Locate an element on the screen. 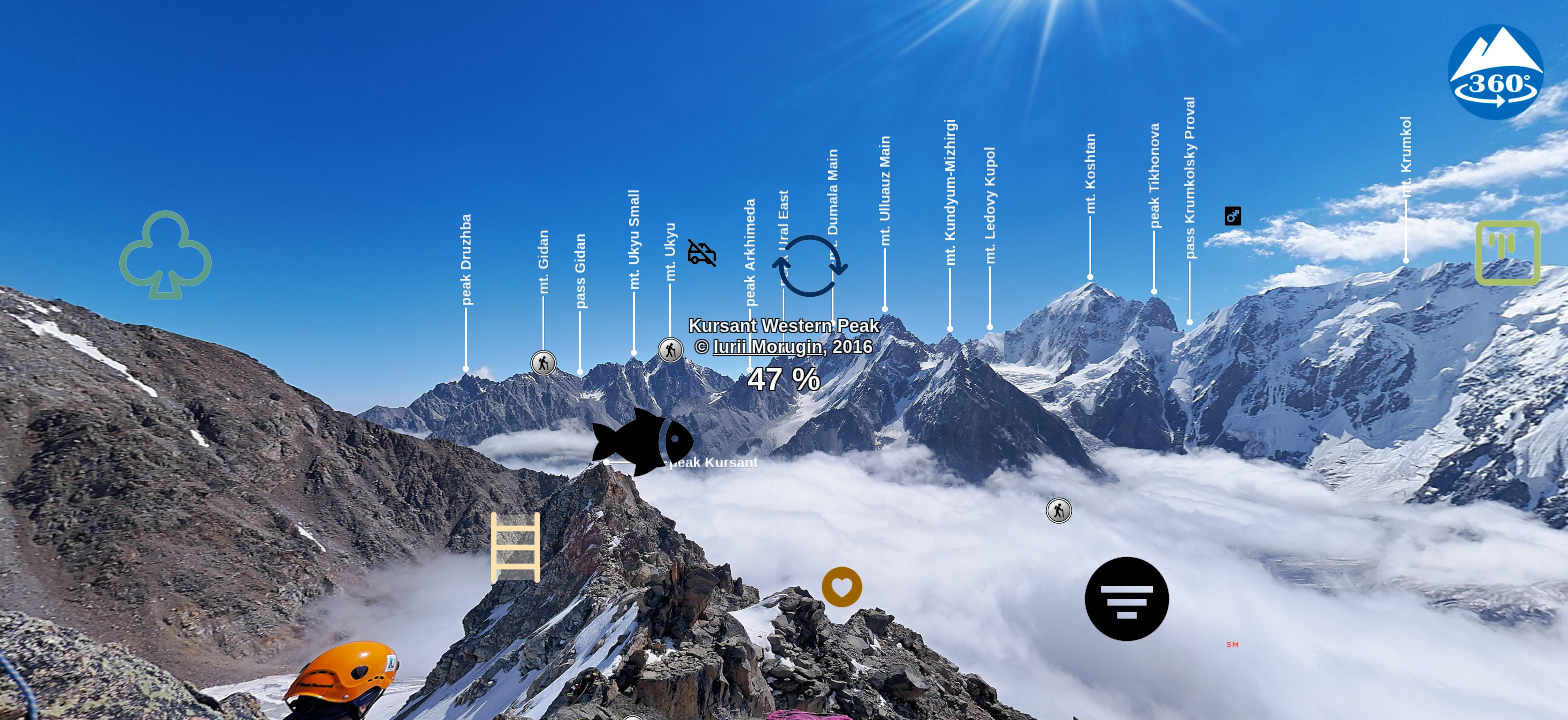  indicates a service mark designation is located at coordinates (1232, 644).